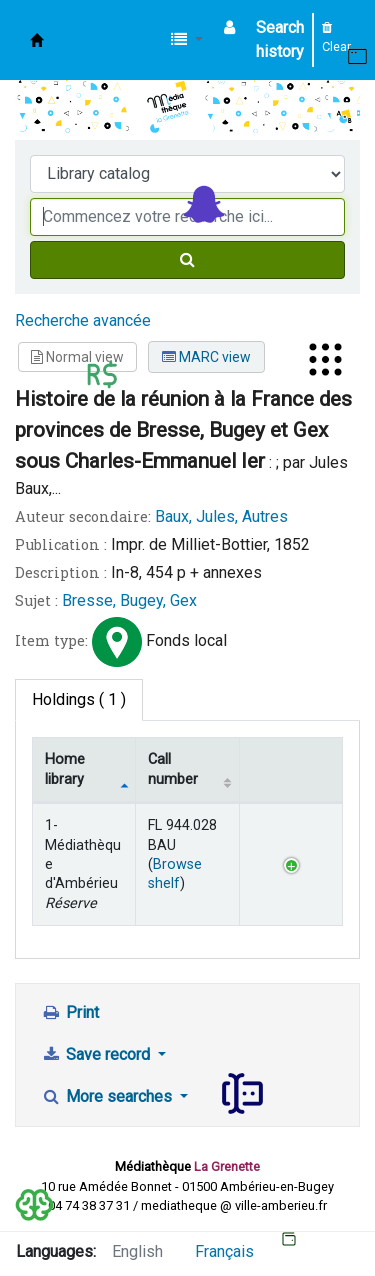  What do you see at coordinates (289, 1239) in the screenshot?
I see `access your wallet or payment methods` at bounding box center [289, 1239].